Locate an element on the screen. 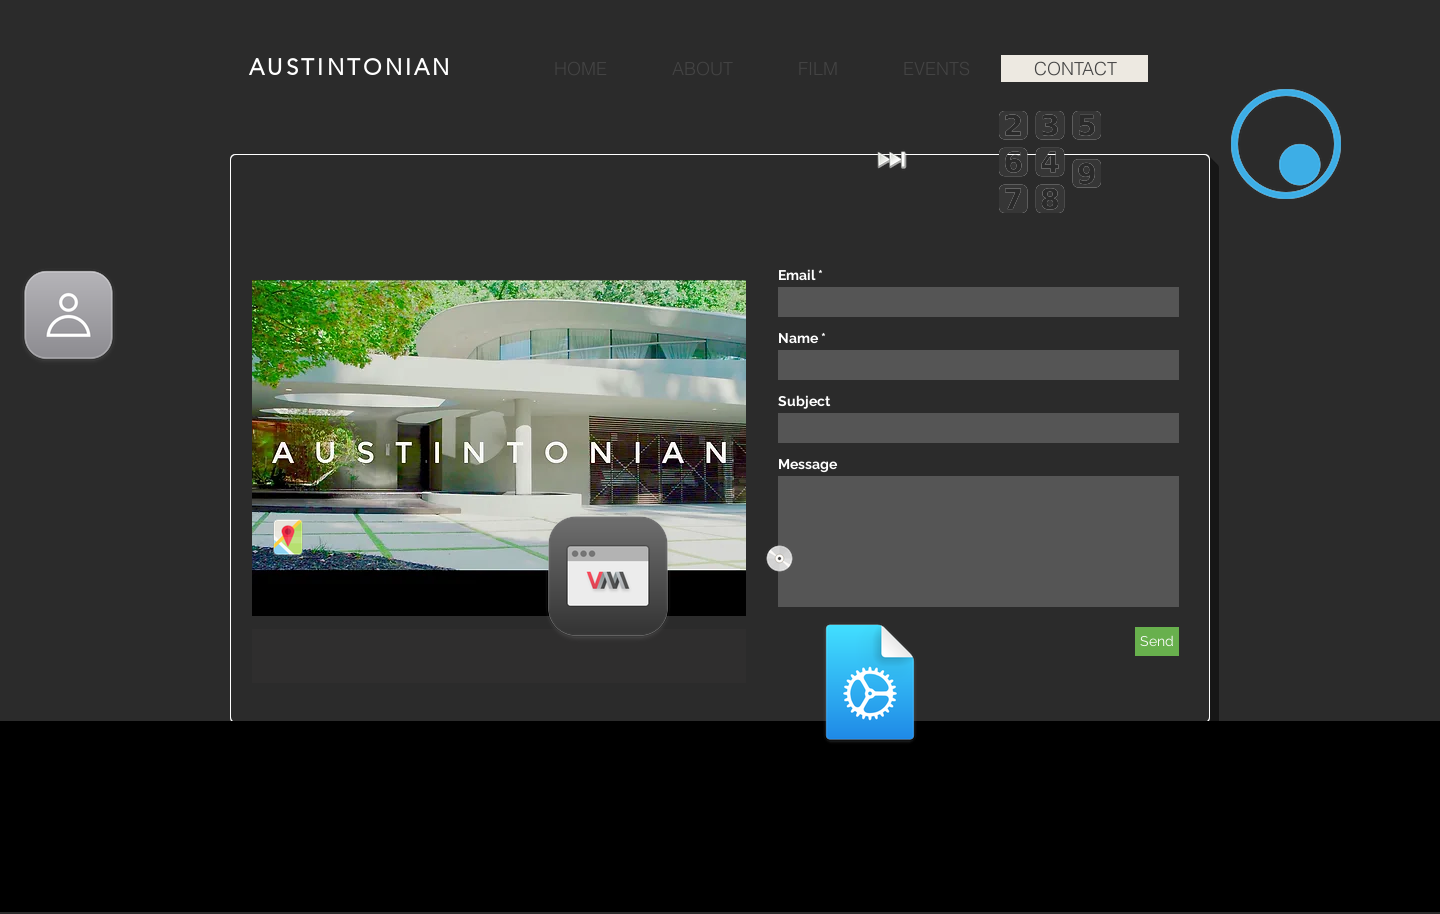 The image size is (1440, 914). skip to next track in media player is located at coordinates (891, 159).